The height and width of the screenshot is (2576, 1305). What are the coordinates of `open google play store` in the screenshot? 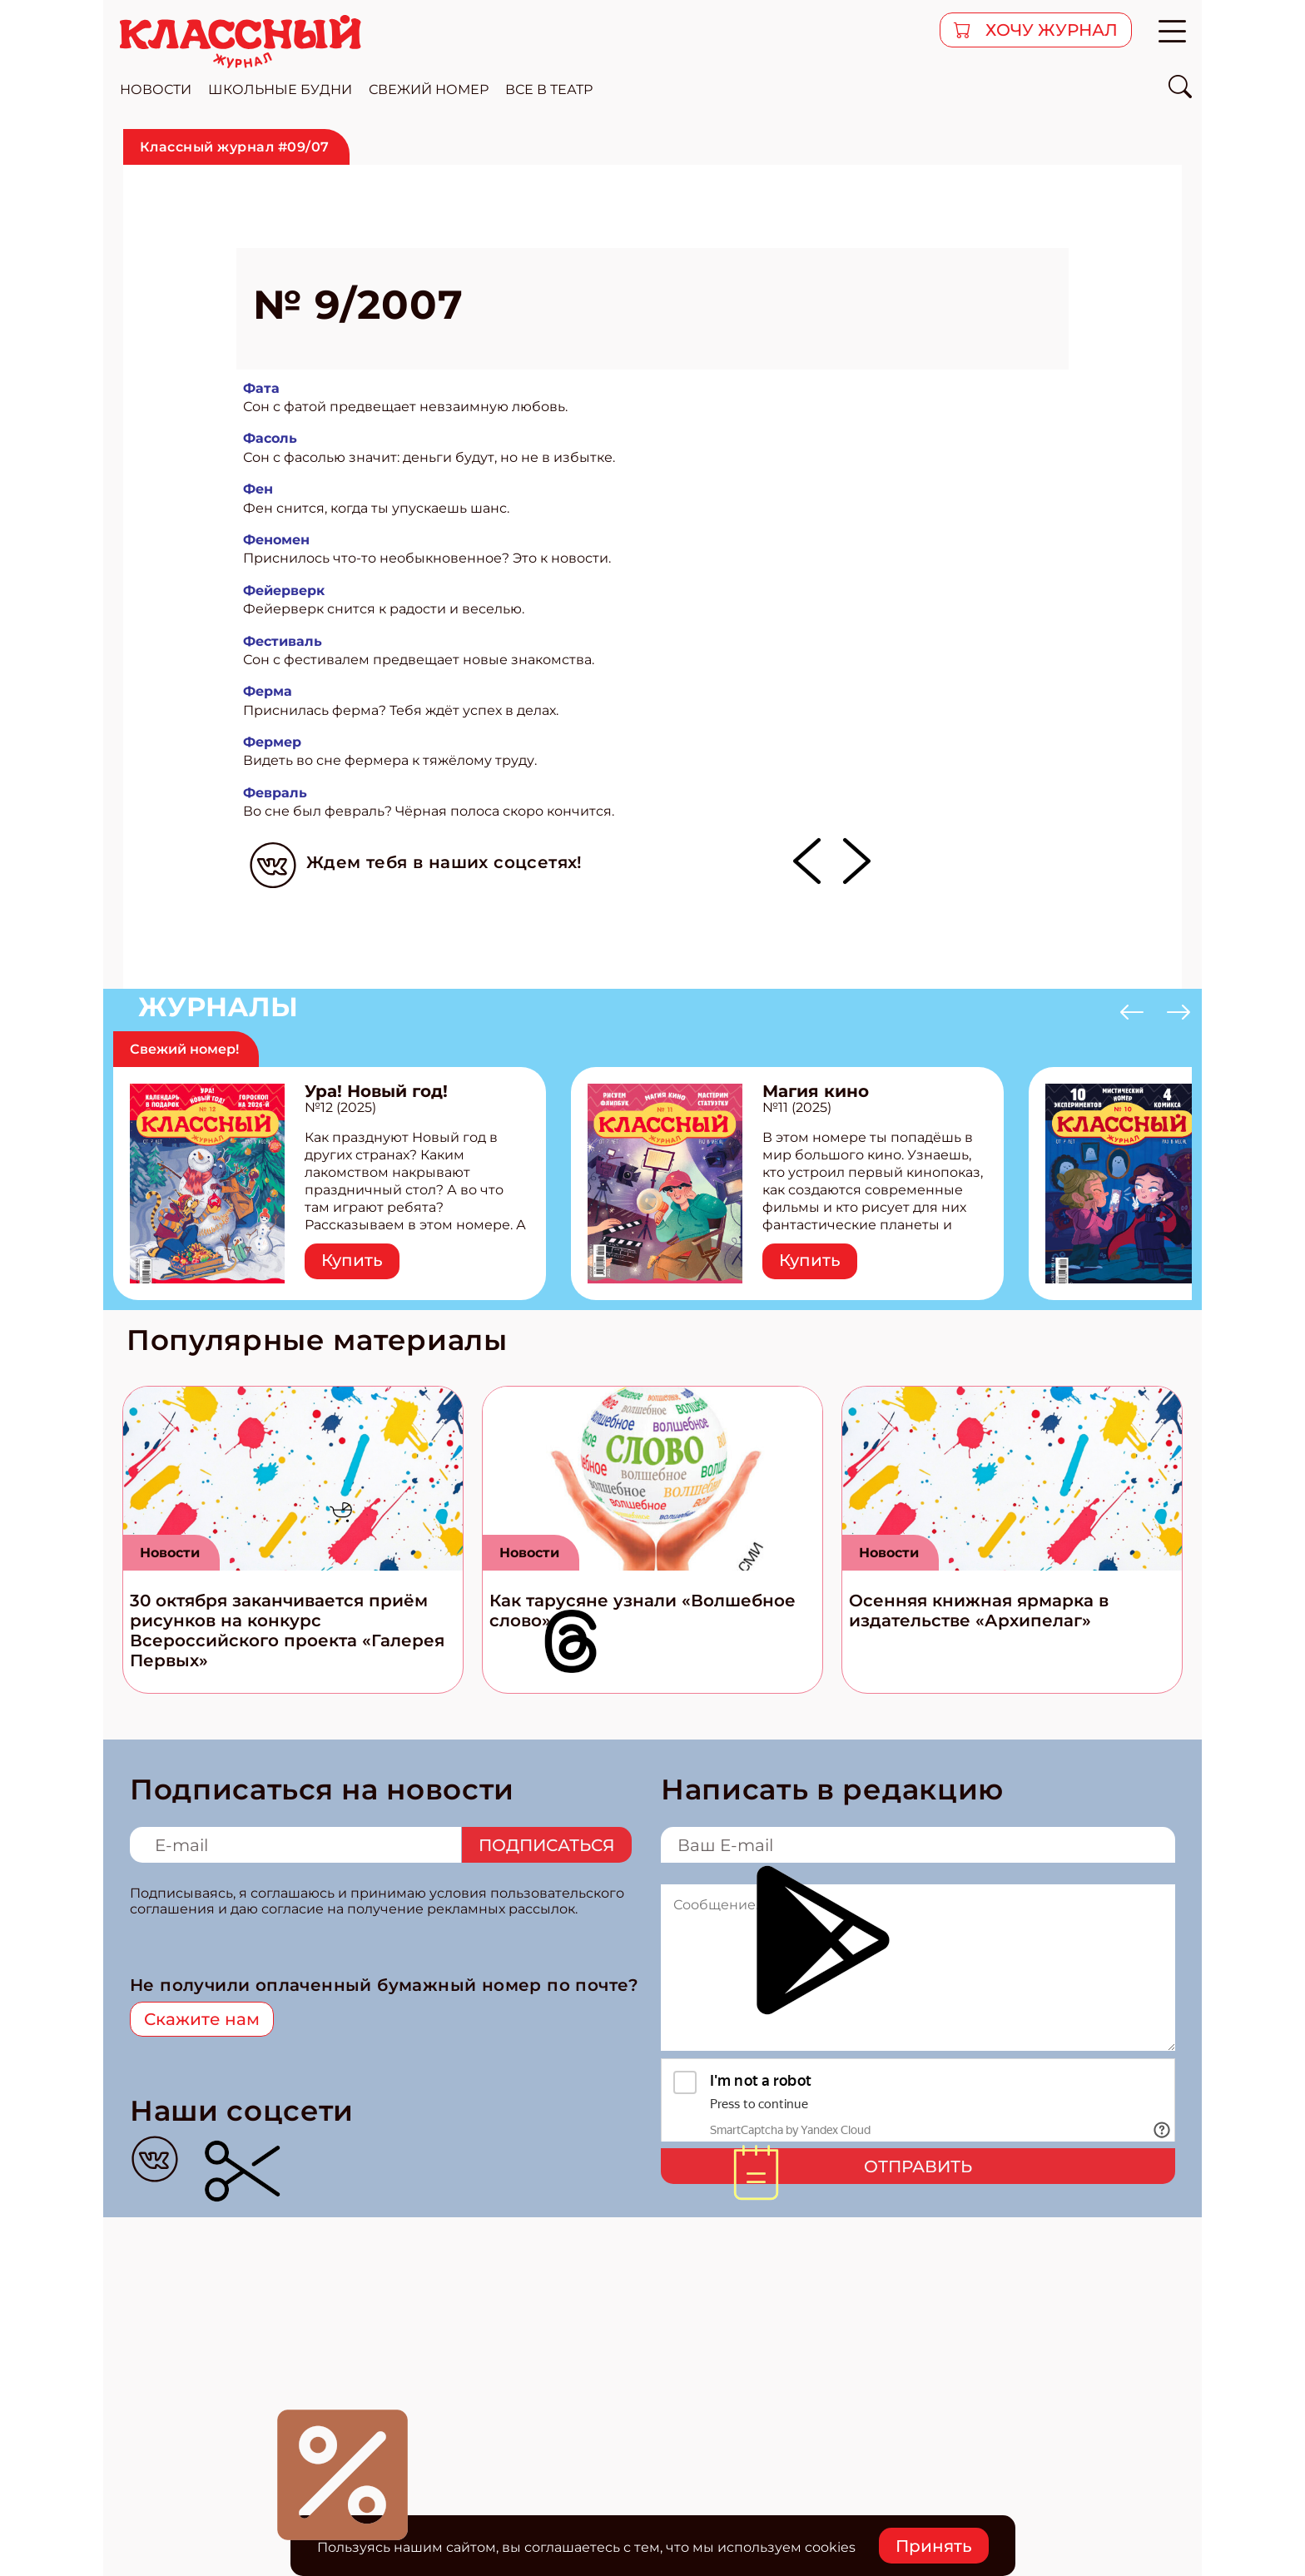 It's located at (810, 1940).